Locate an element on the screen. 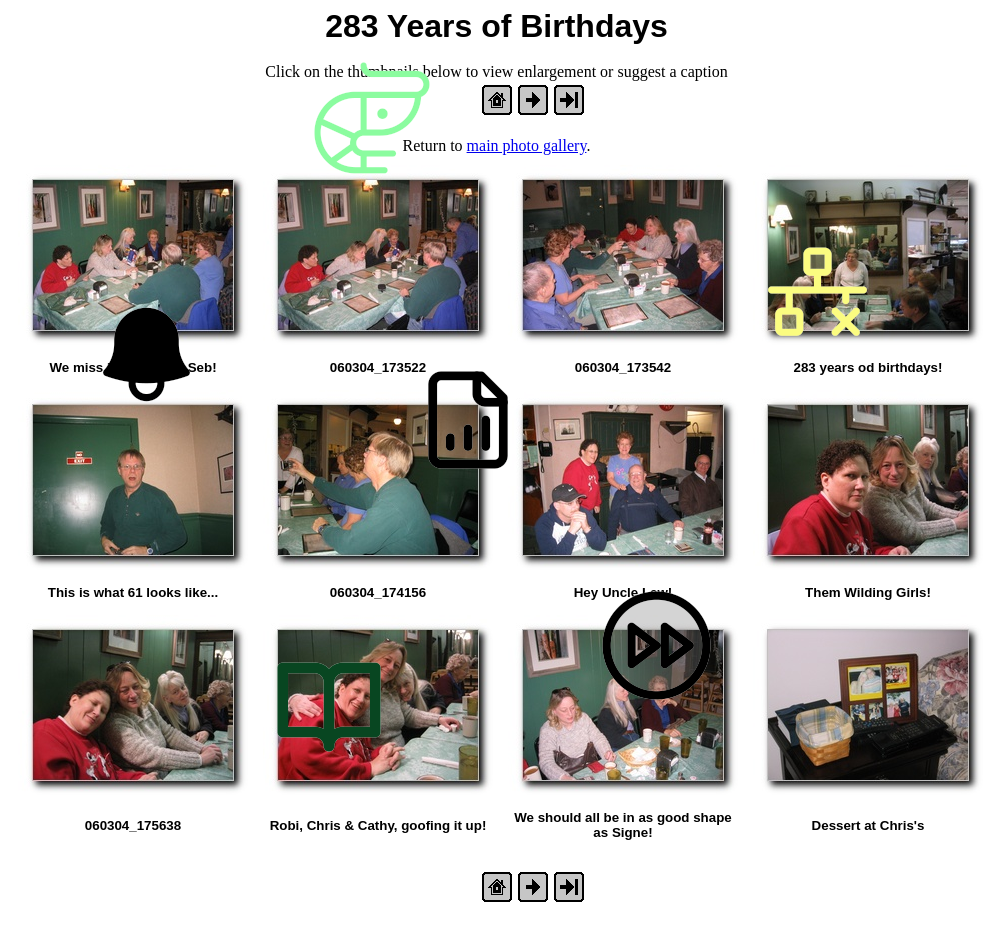 This screenshot has height=932, width=993. network connection error or failure is located at coordinates (817, 293).